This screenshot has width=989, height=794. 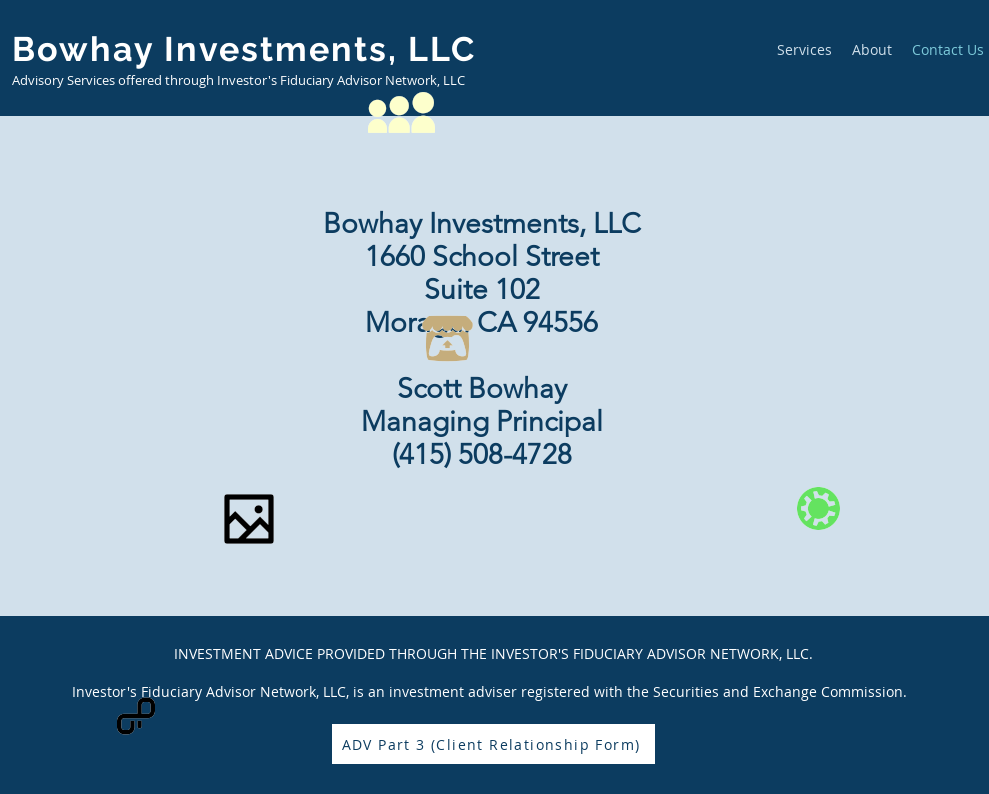 I want to click on visit itch.io indie game marketplace, so click(x=447, y=338).